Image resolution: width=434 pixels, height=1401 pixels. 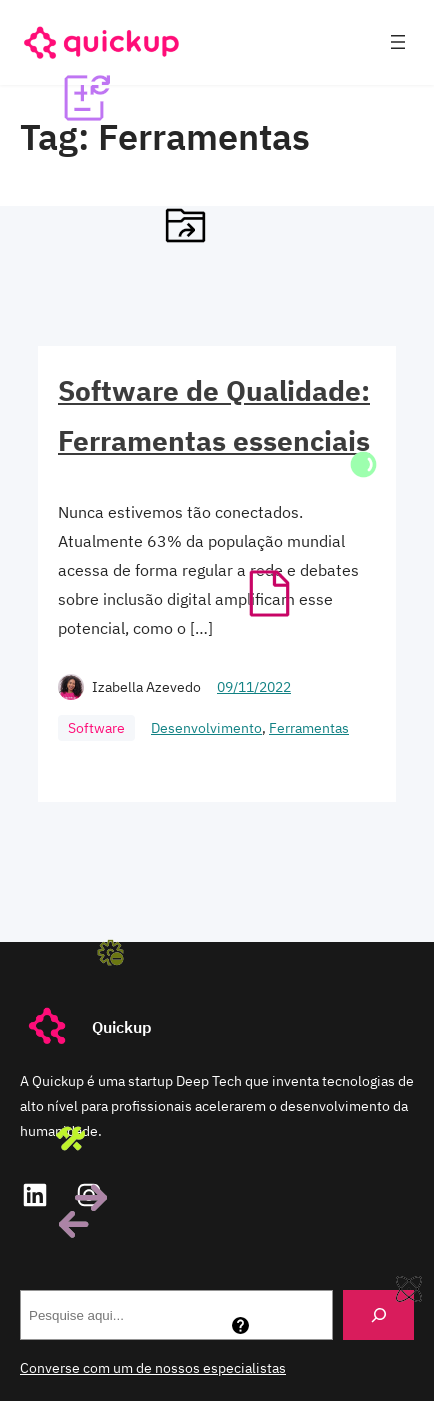 What do you see at coordinates (83, 1211) in the screenshot?
I see `swap or exchange items` at bounding box center [83, 1211].